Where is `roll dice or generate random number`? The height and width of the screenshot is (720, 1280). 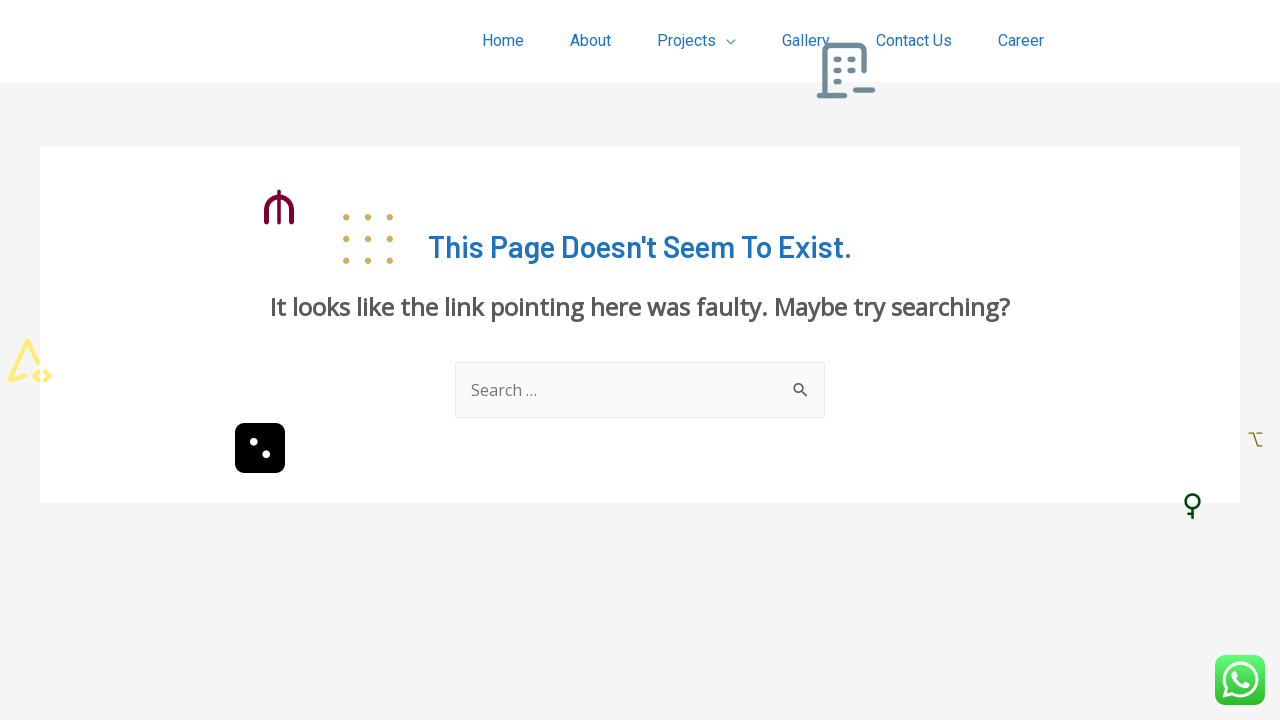 roll dice or generate random number is located at coordinates (260, 448).